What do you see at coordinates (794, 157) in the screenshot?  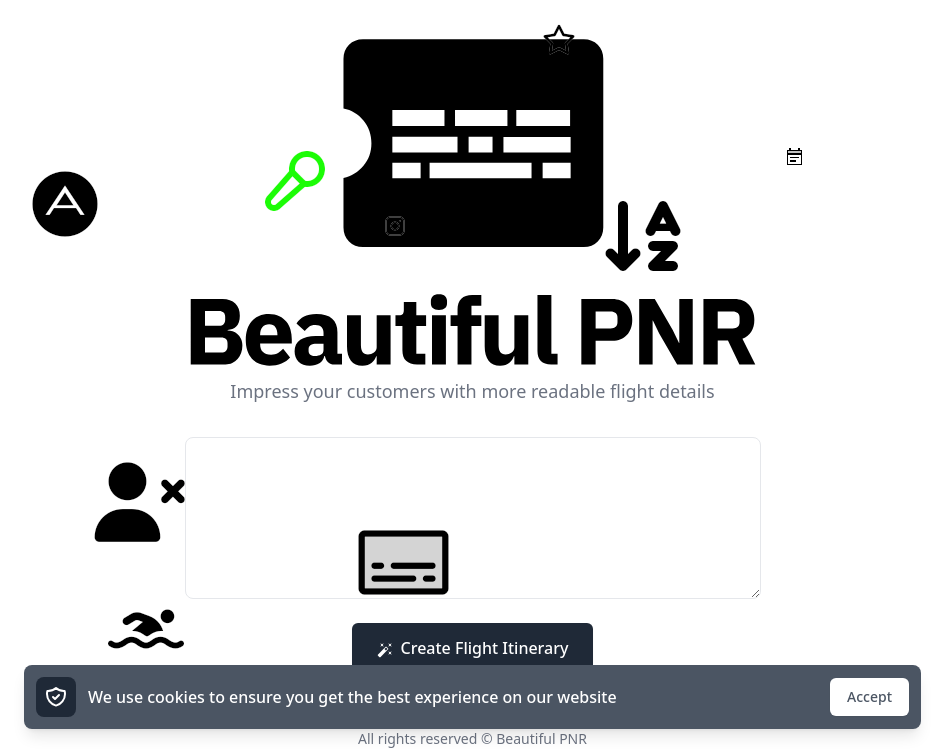 I see `view event details or notes` at bounding box center [794, 157].